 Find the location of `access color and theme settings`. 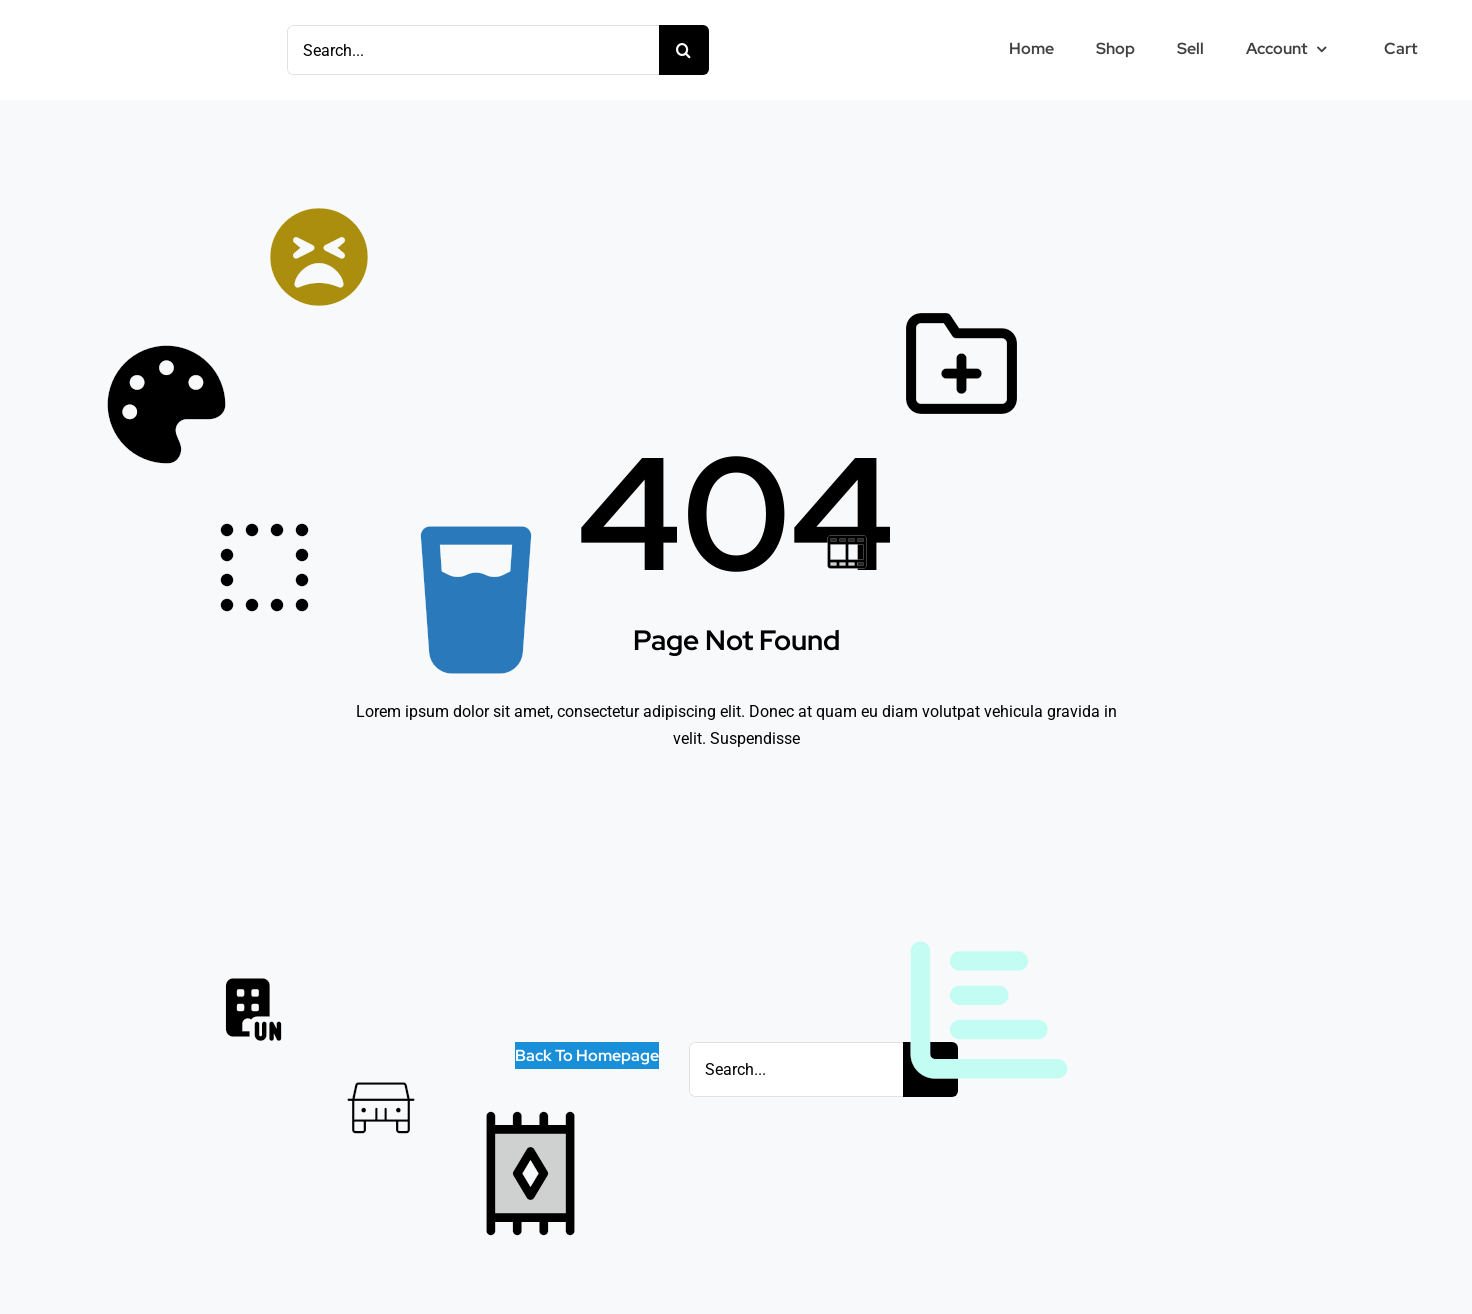

access color and theme settings is located at coordinates (166, 404).